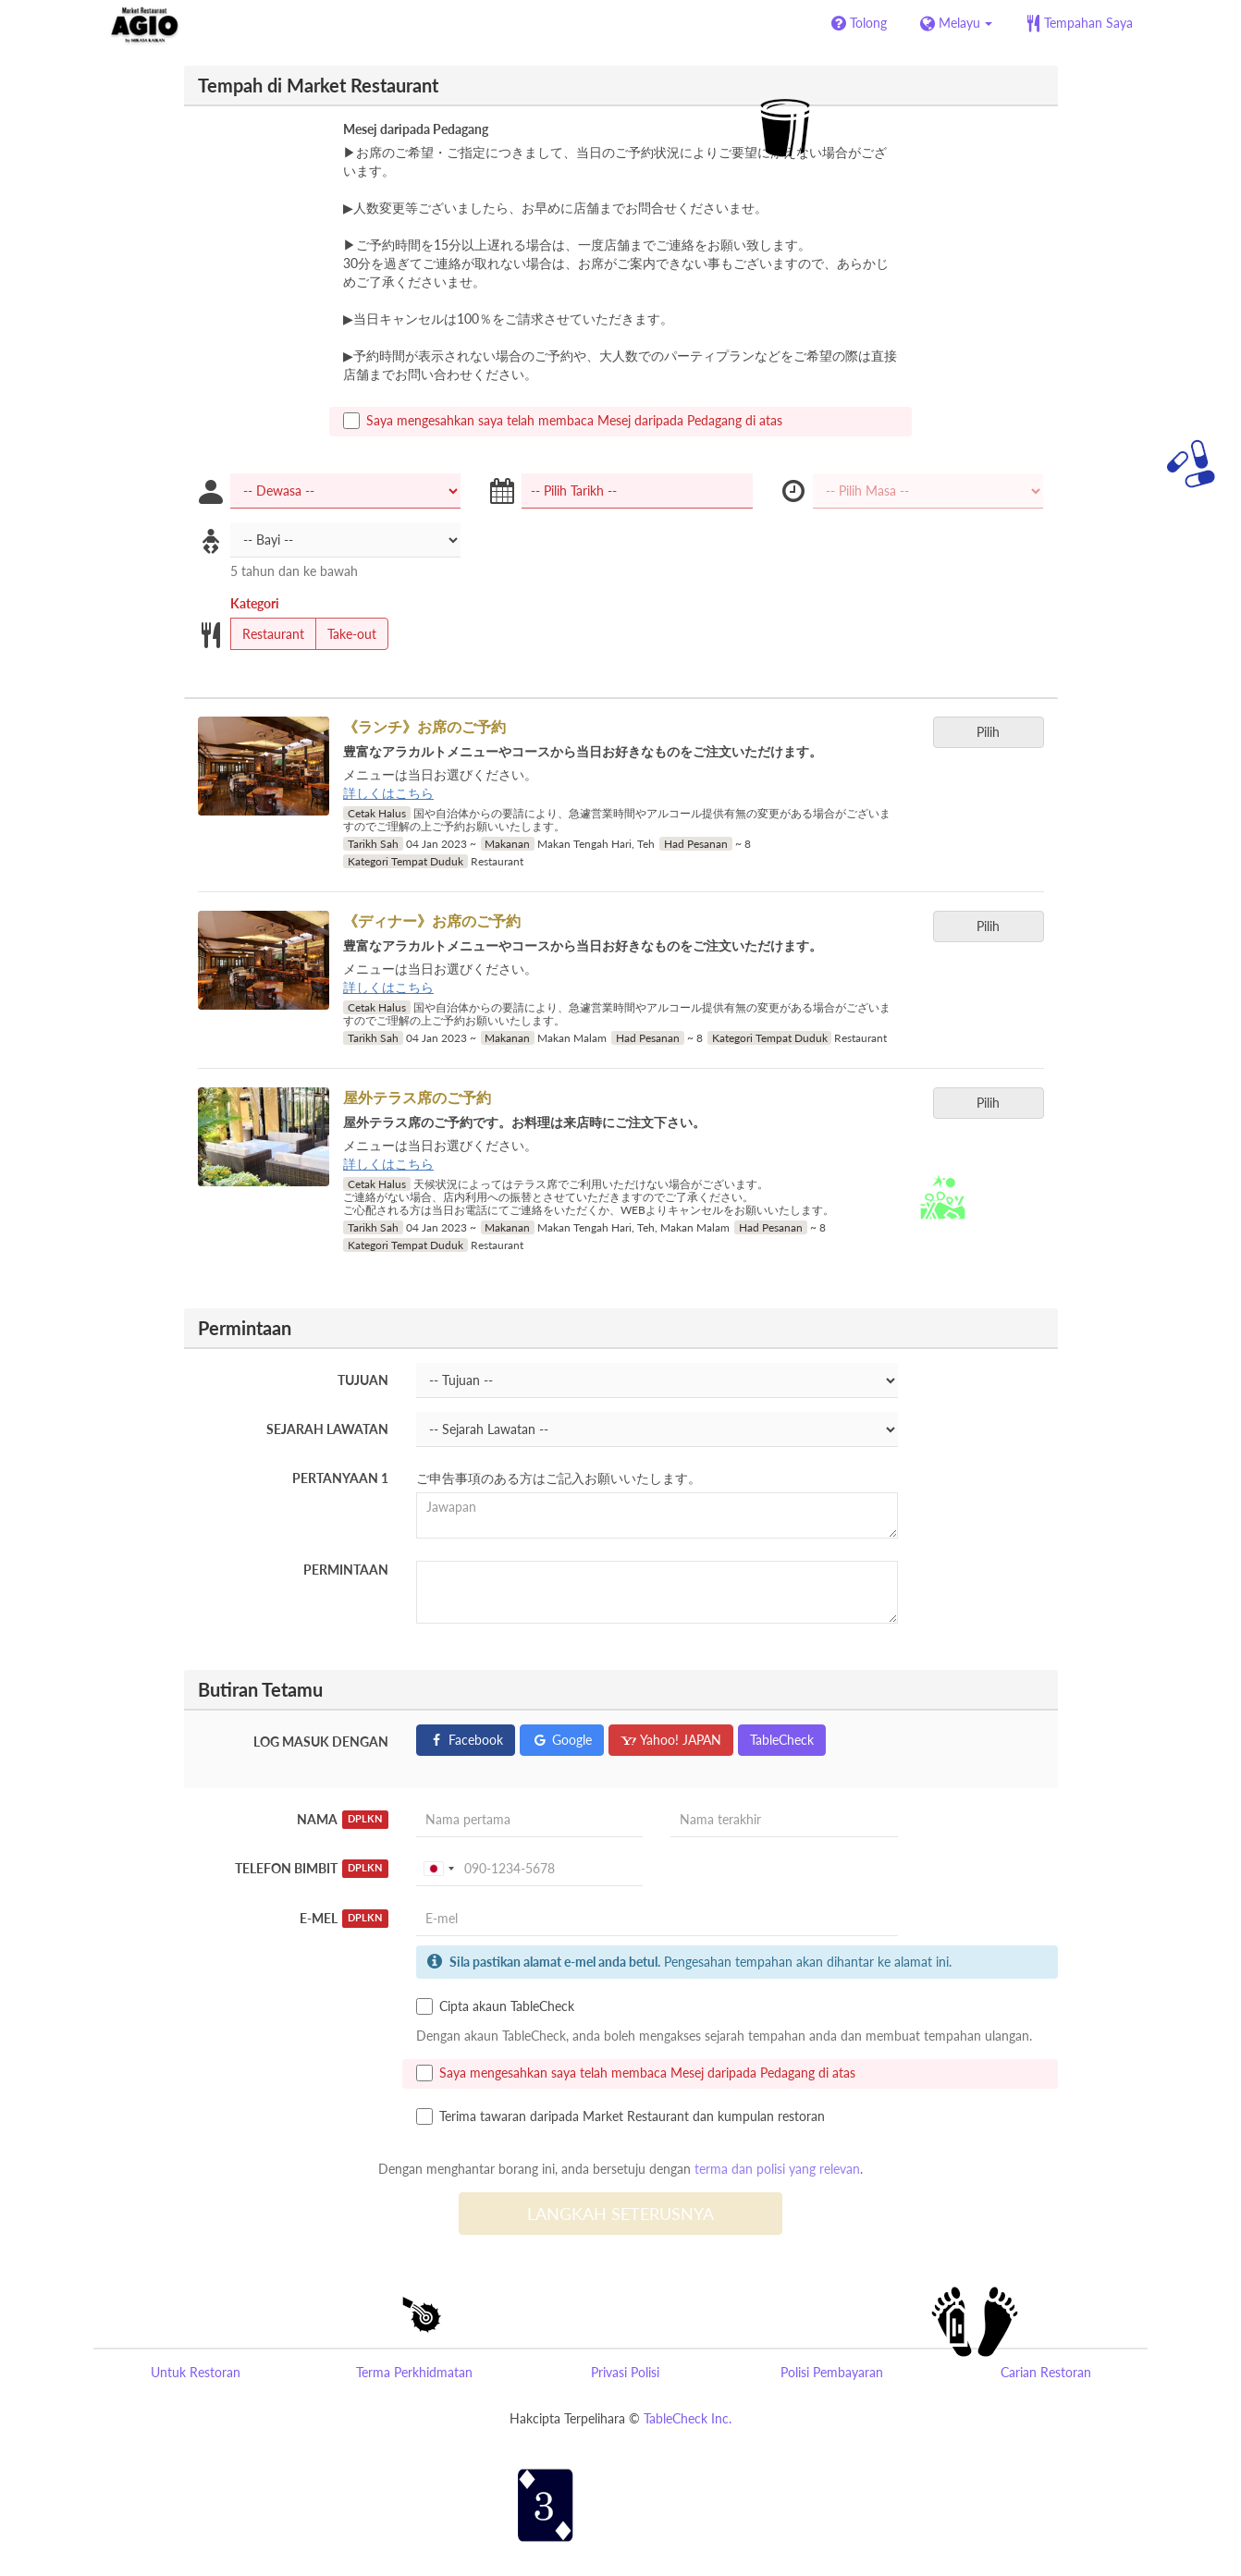 The width and height of the screenshot is (1241, 2576). Describe the element at coordinates (545, 2505) in the screenshot. I see `three of diamonds playing card` at that location.